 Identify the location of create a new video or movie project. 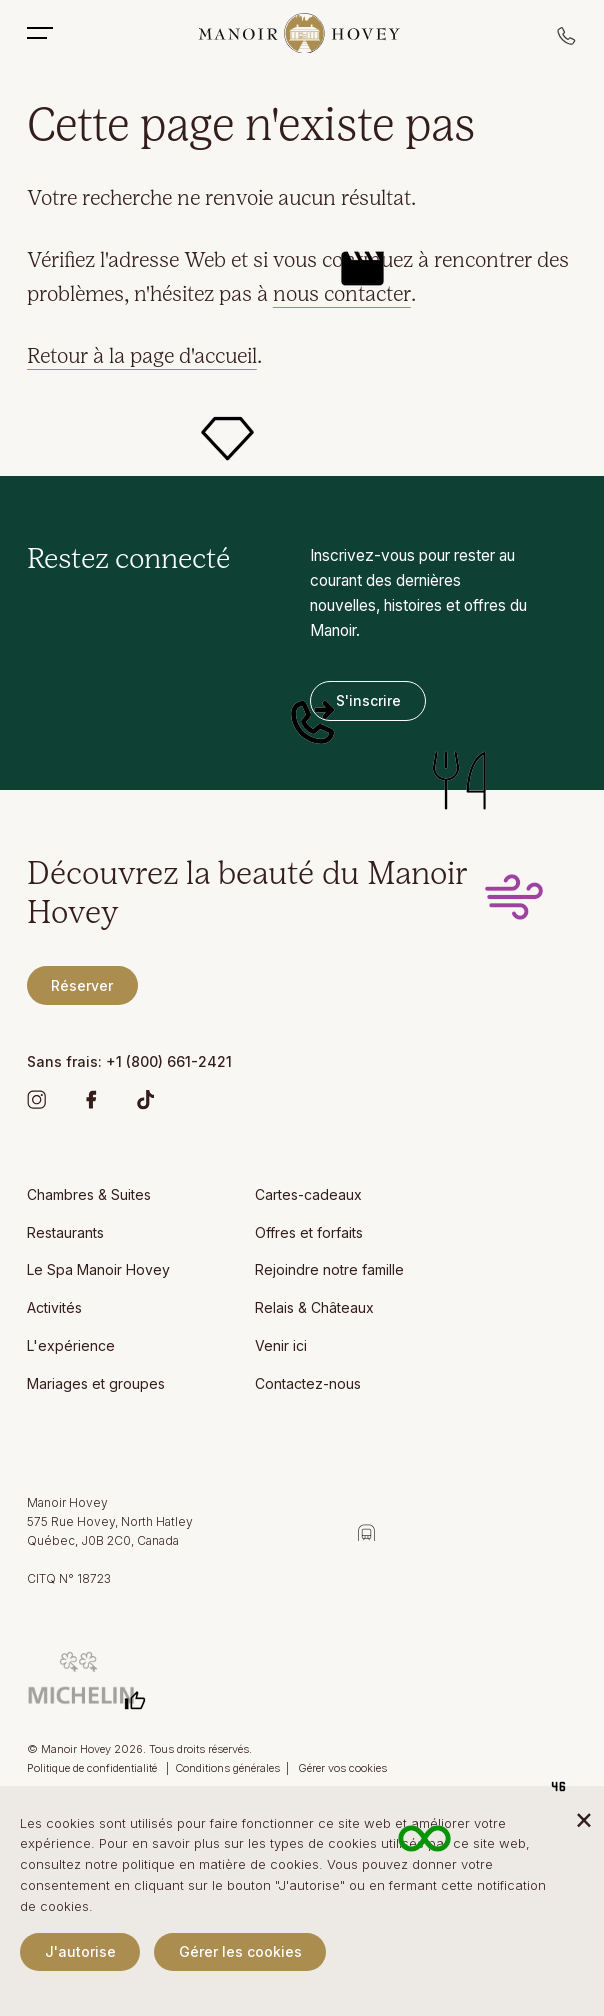
(362, 268).